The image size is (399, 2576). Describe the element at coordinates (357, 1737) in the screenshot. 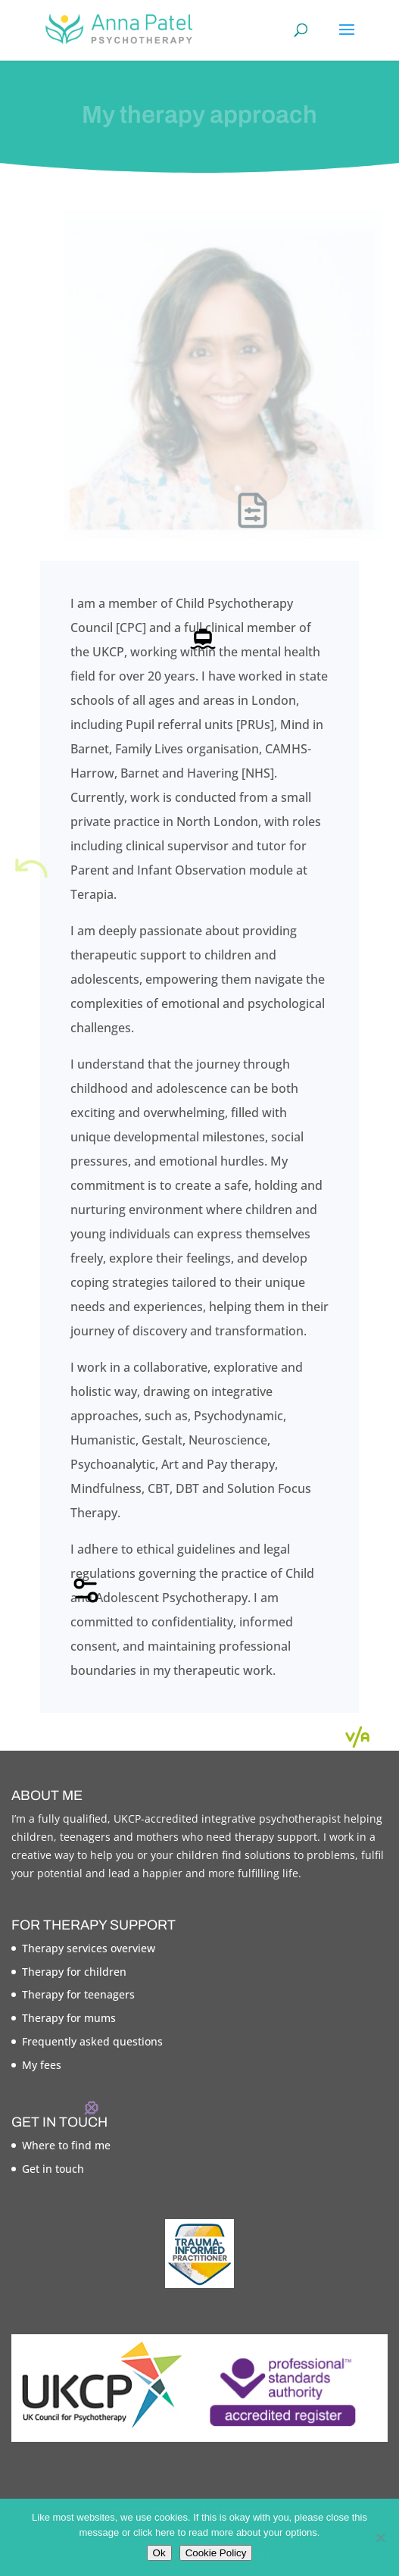

I see `adjust letter spacing in text` at that location.